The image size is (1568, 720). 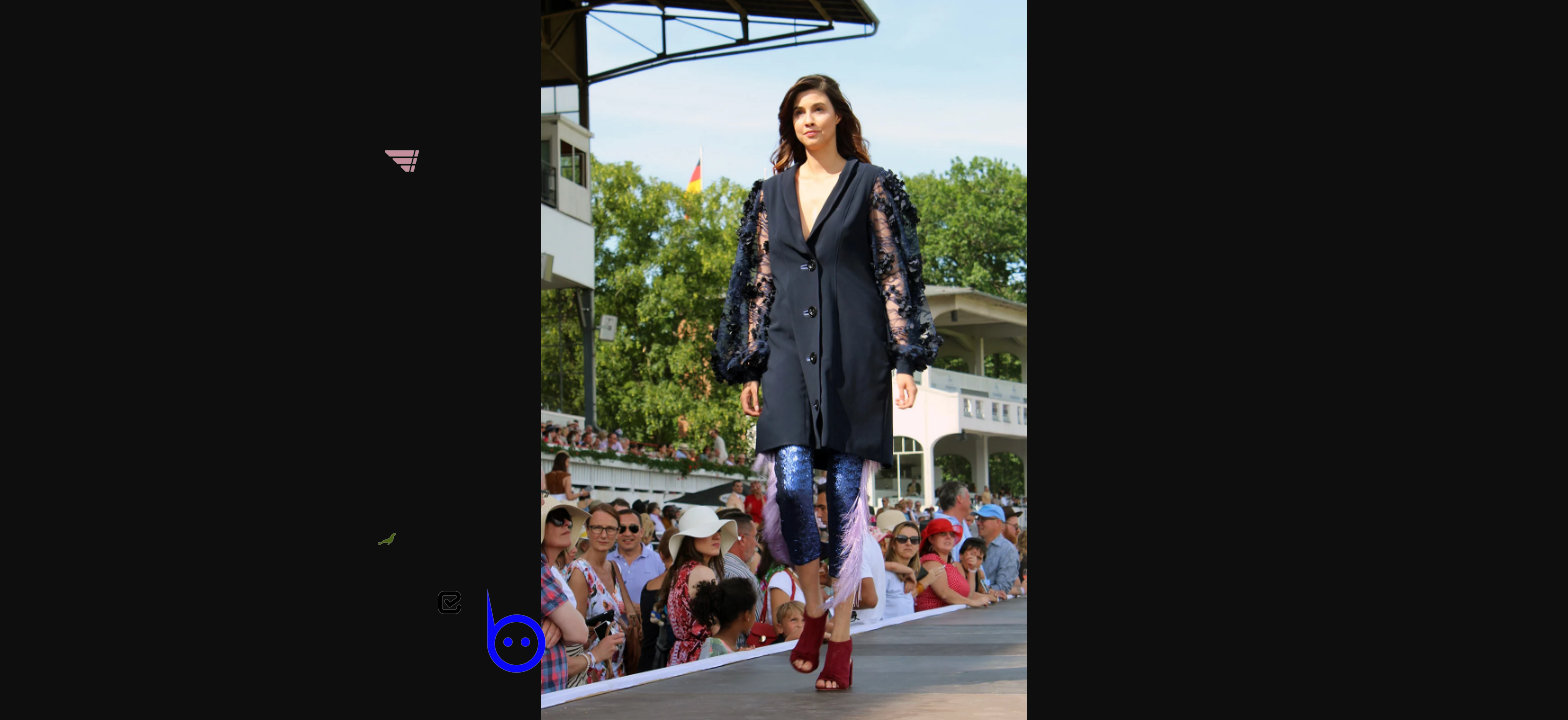 What do you see at coordinates (516, 630) in the screenshot?
I see `nimblr brand logo` at bounding box center [516, 630].